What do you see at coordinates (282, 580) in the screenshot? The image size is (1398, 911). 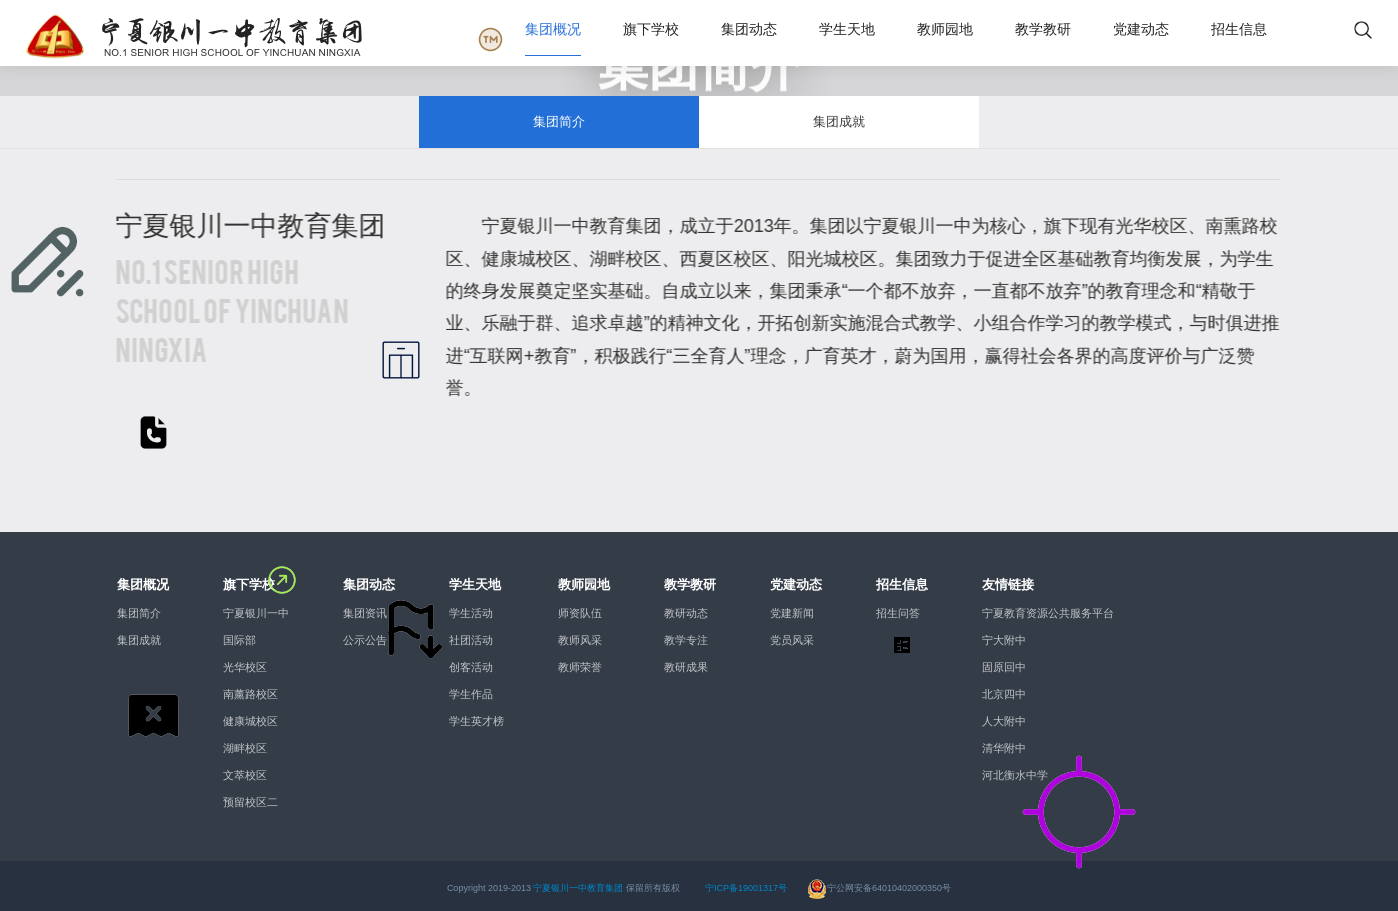 I see `open link in new tab or window` at bounding box center [282, 580].